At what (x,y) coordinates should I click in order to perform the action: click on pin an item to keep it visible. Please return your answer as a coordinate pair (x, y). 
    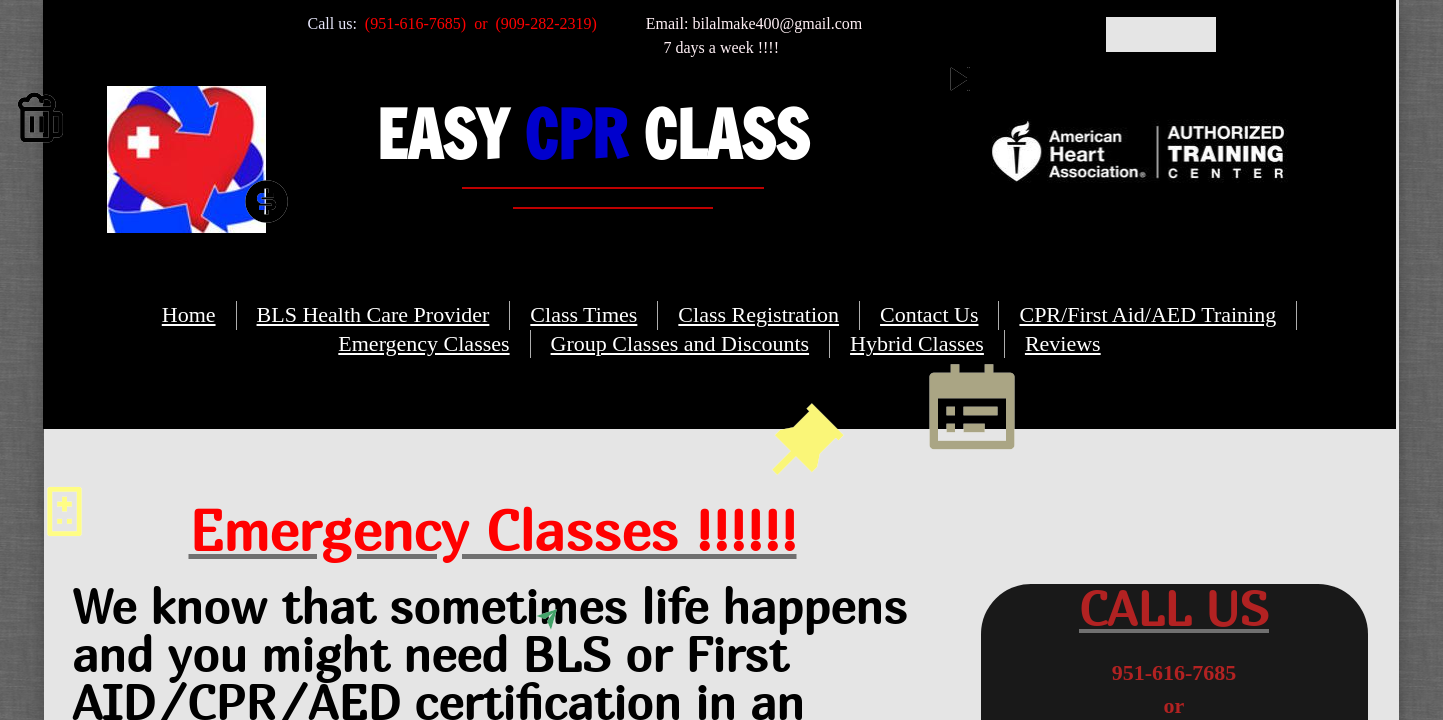
    Looking at the image, I should click on (805, 442).